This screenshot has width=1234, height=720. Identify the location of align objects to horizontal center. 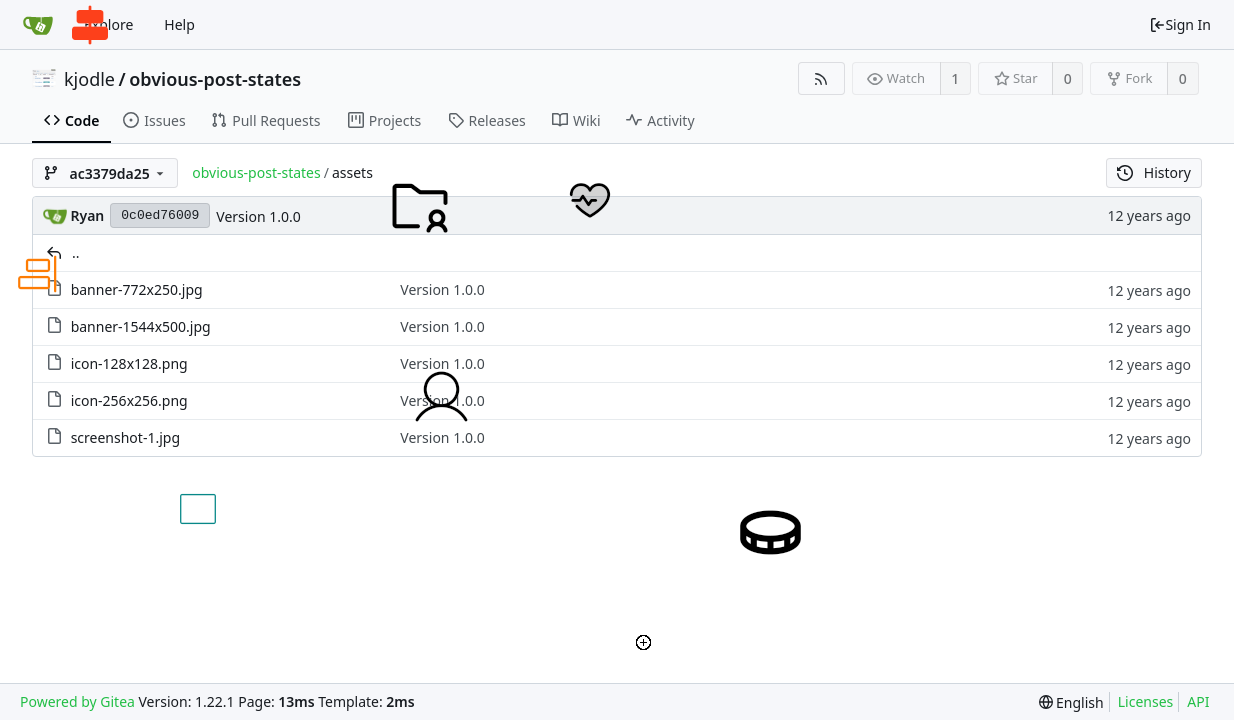
(90, 25).